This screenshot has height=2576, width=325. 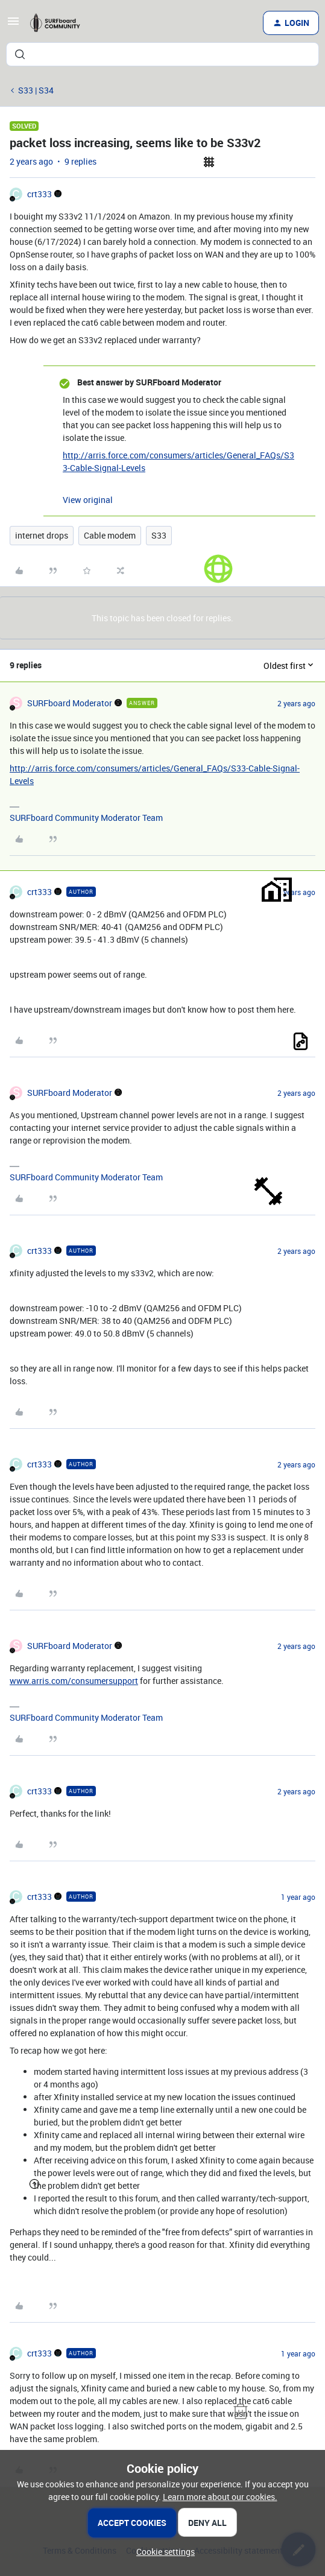 What do you see at coordinates (34, 2184) in the screenshot?
I see `scroll to top of page` at bounding box center [34, 2184].